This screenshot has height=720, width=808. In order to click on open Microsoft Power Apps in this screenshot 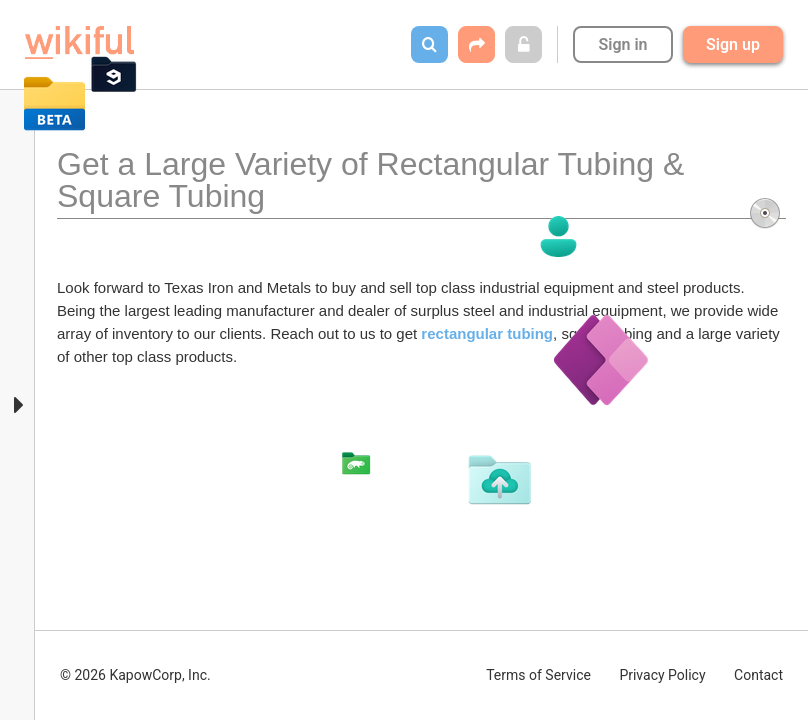, I will do `click(601, 360)`.